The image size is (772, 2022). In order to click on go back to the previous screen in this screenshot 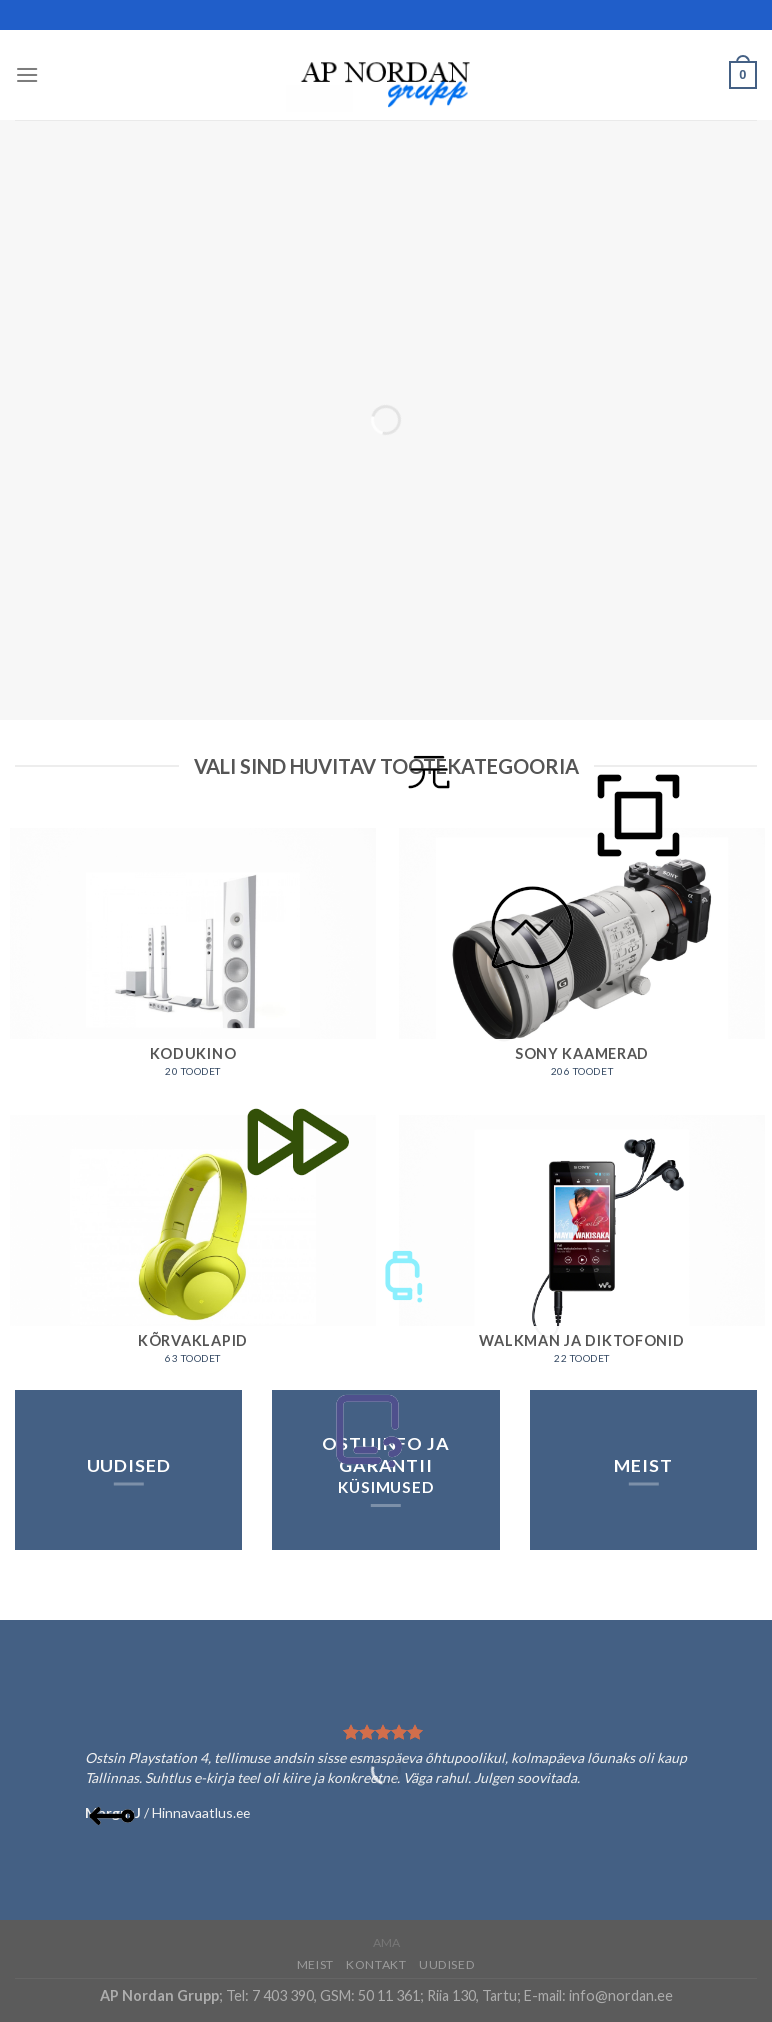, I will do `click(112, 1816)`.